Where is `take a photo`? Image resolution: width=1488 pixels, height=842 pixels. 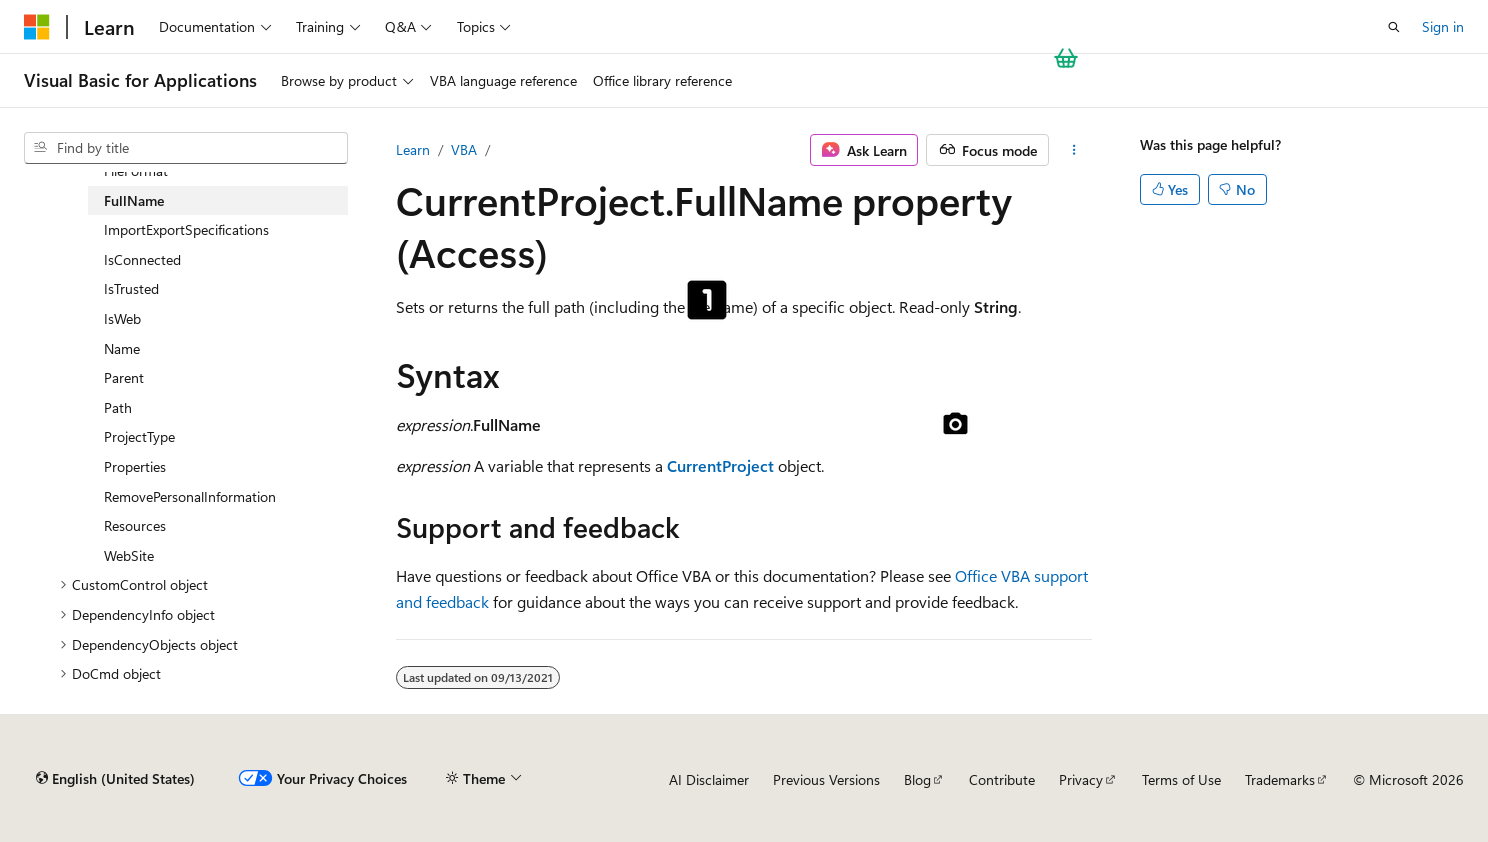 take a photo is located at coordinates (955, 424).